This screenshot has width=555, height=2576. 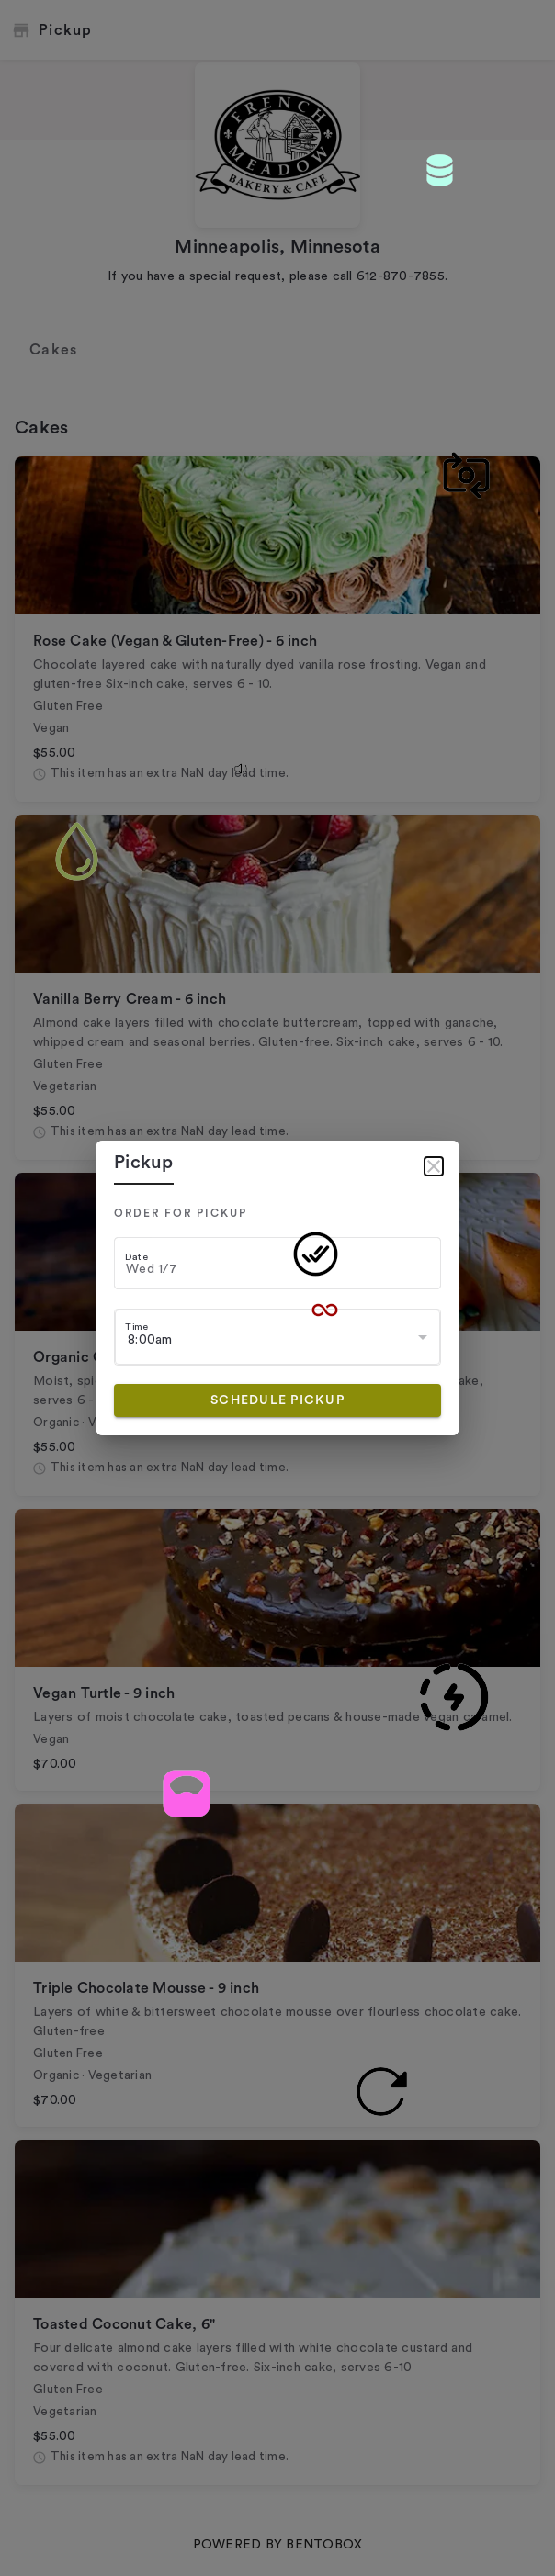 What do you see at coordinates (76, 850) in the screenshot?
I see `indicates water or hydration tracking` at bounding box center [76, 850].